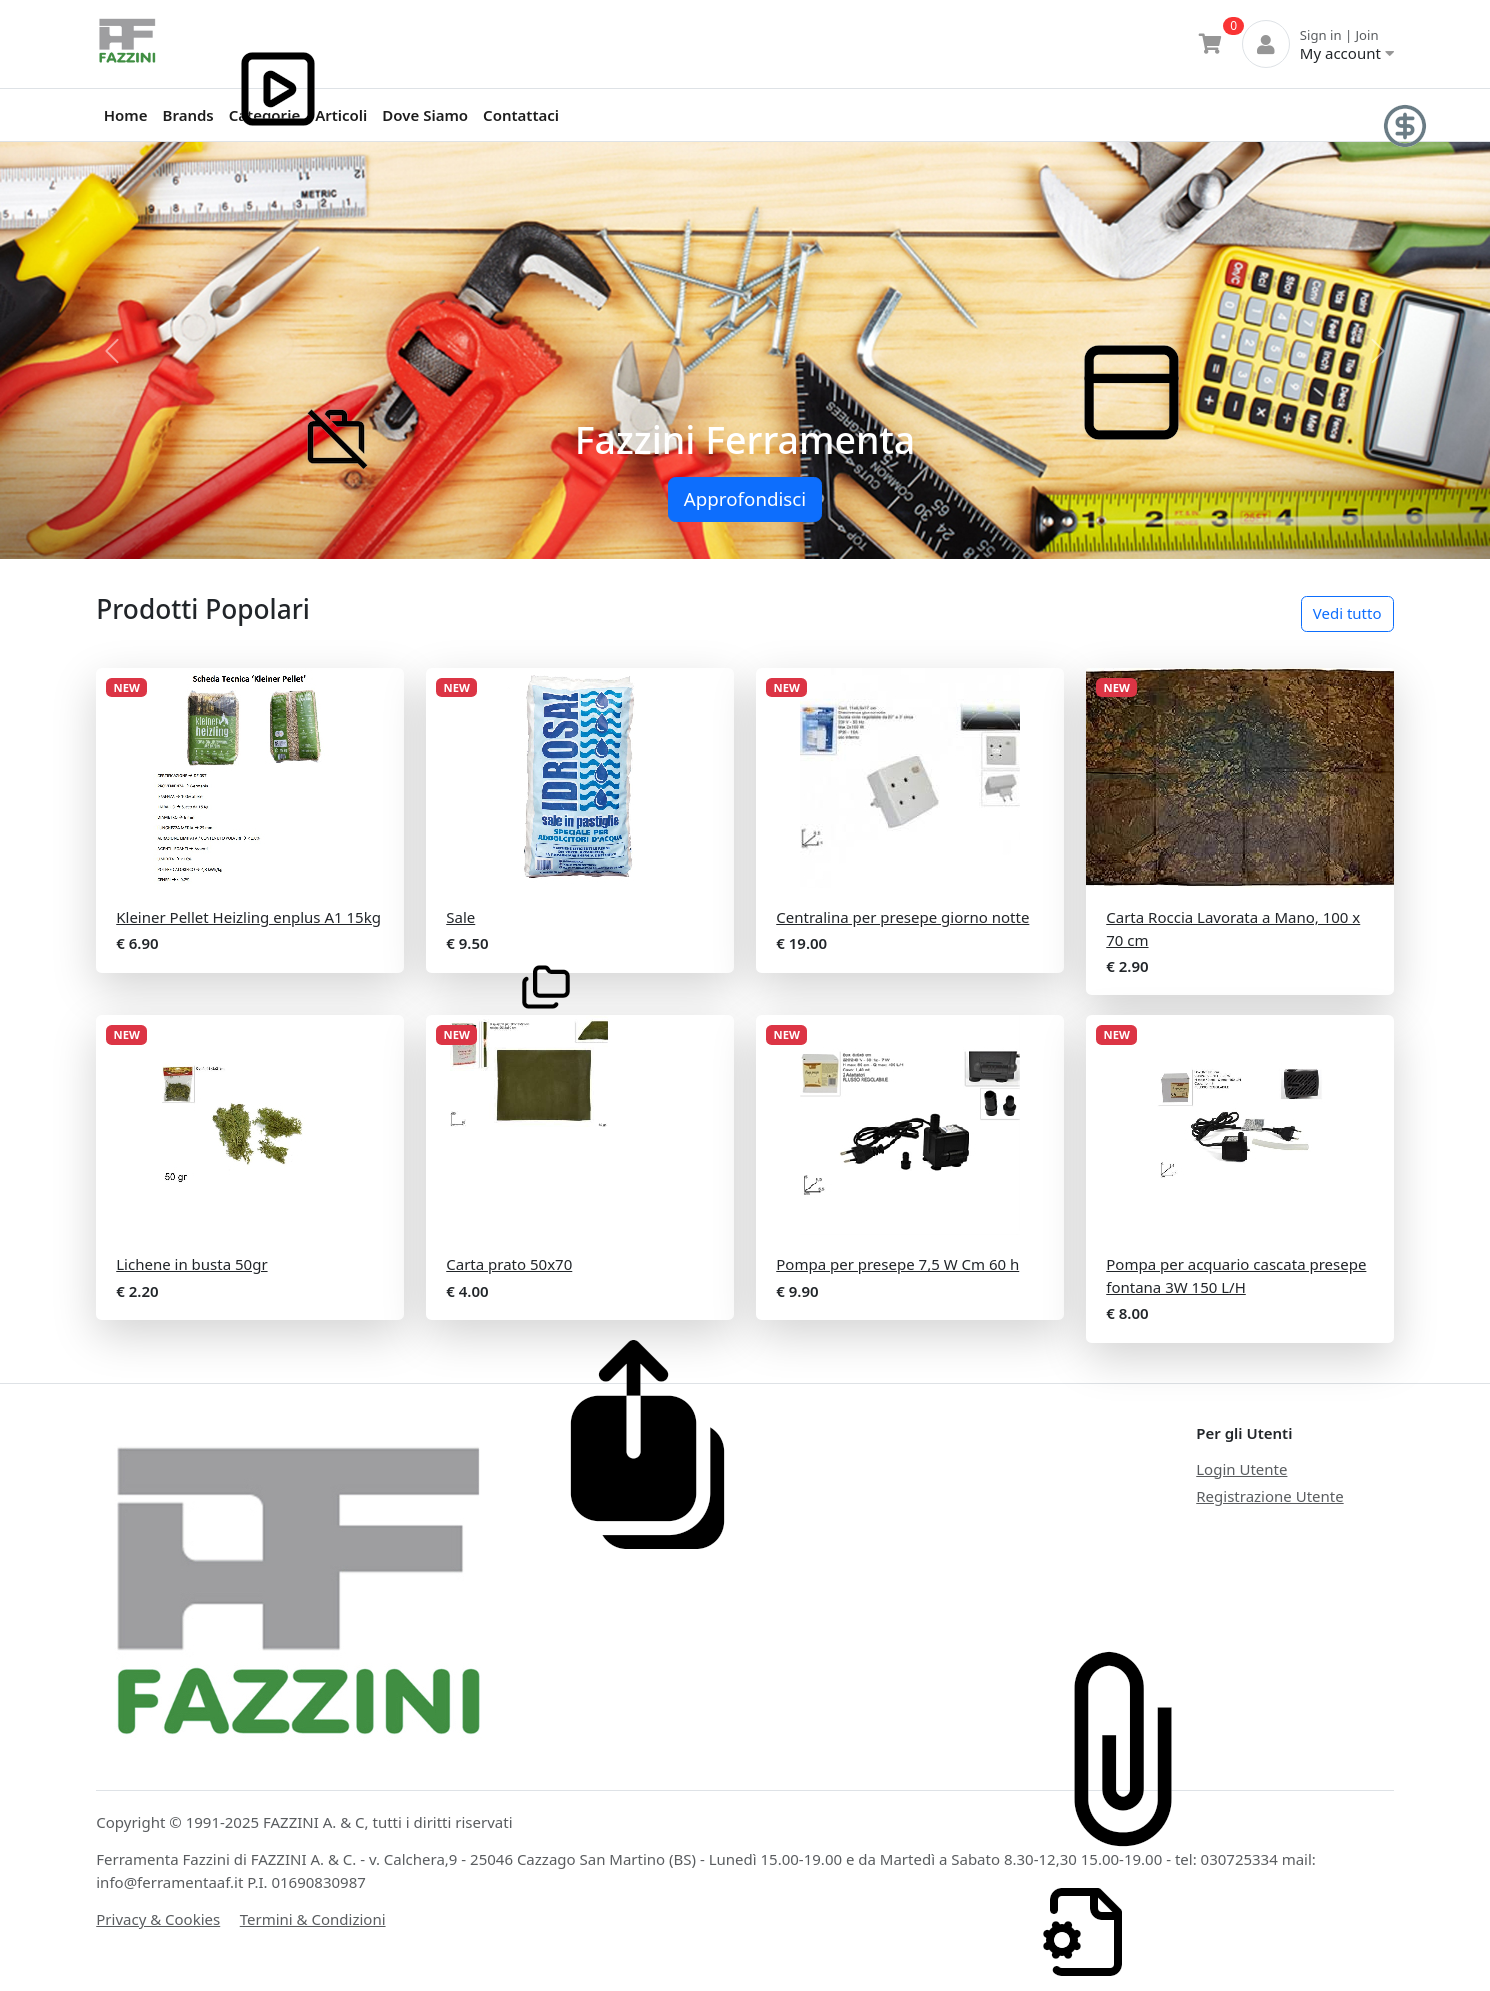 This screenshot has width=1490, height=1991. Describe the element at coordinates (647, 1444) in the screenshot. I see `share or export multiple items` at that location.